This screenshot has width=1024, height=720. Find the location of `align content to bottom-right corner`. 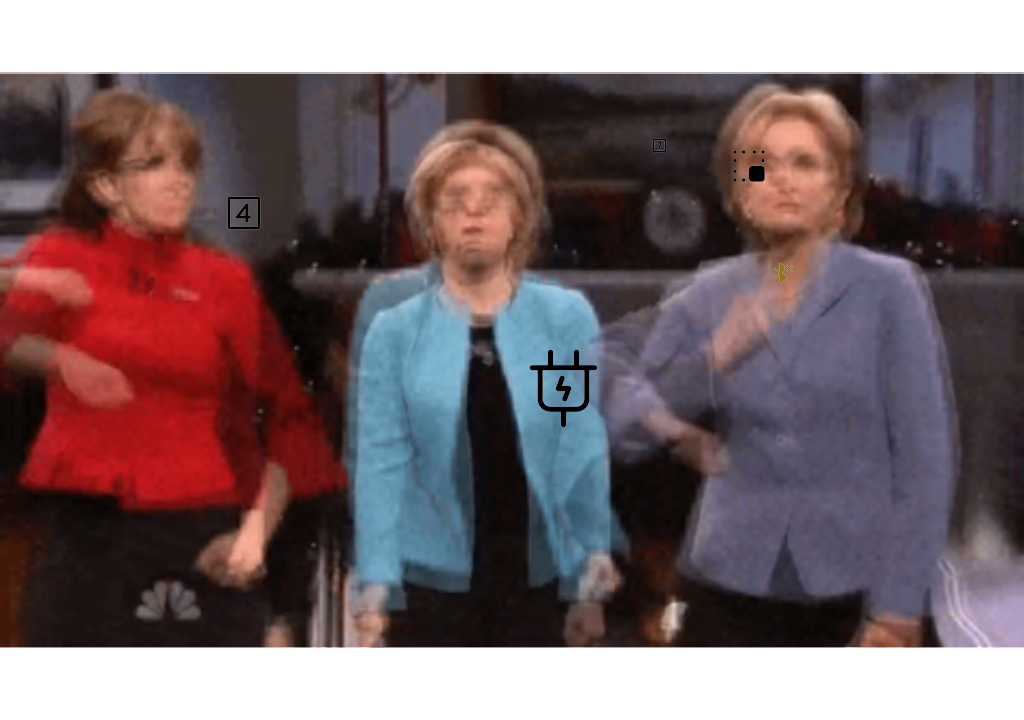

align content to bottom-right corner is located at coordinates (749, 166).